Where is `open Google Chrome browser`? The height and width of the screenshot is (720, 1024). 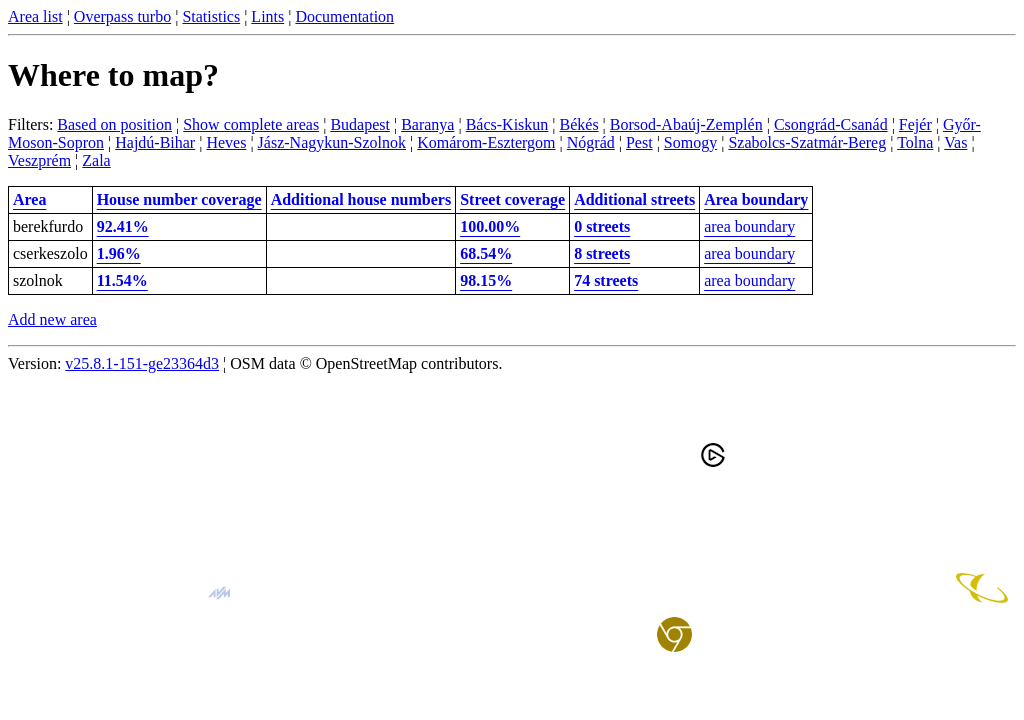 open Google Chrome browser is located at coordinates (674, 634).